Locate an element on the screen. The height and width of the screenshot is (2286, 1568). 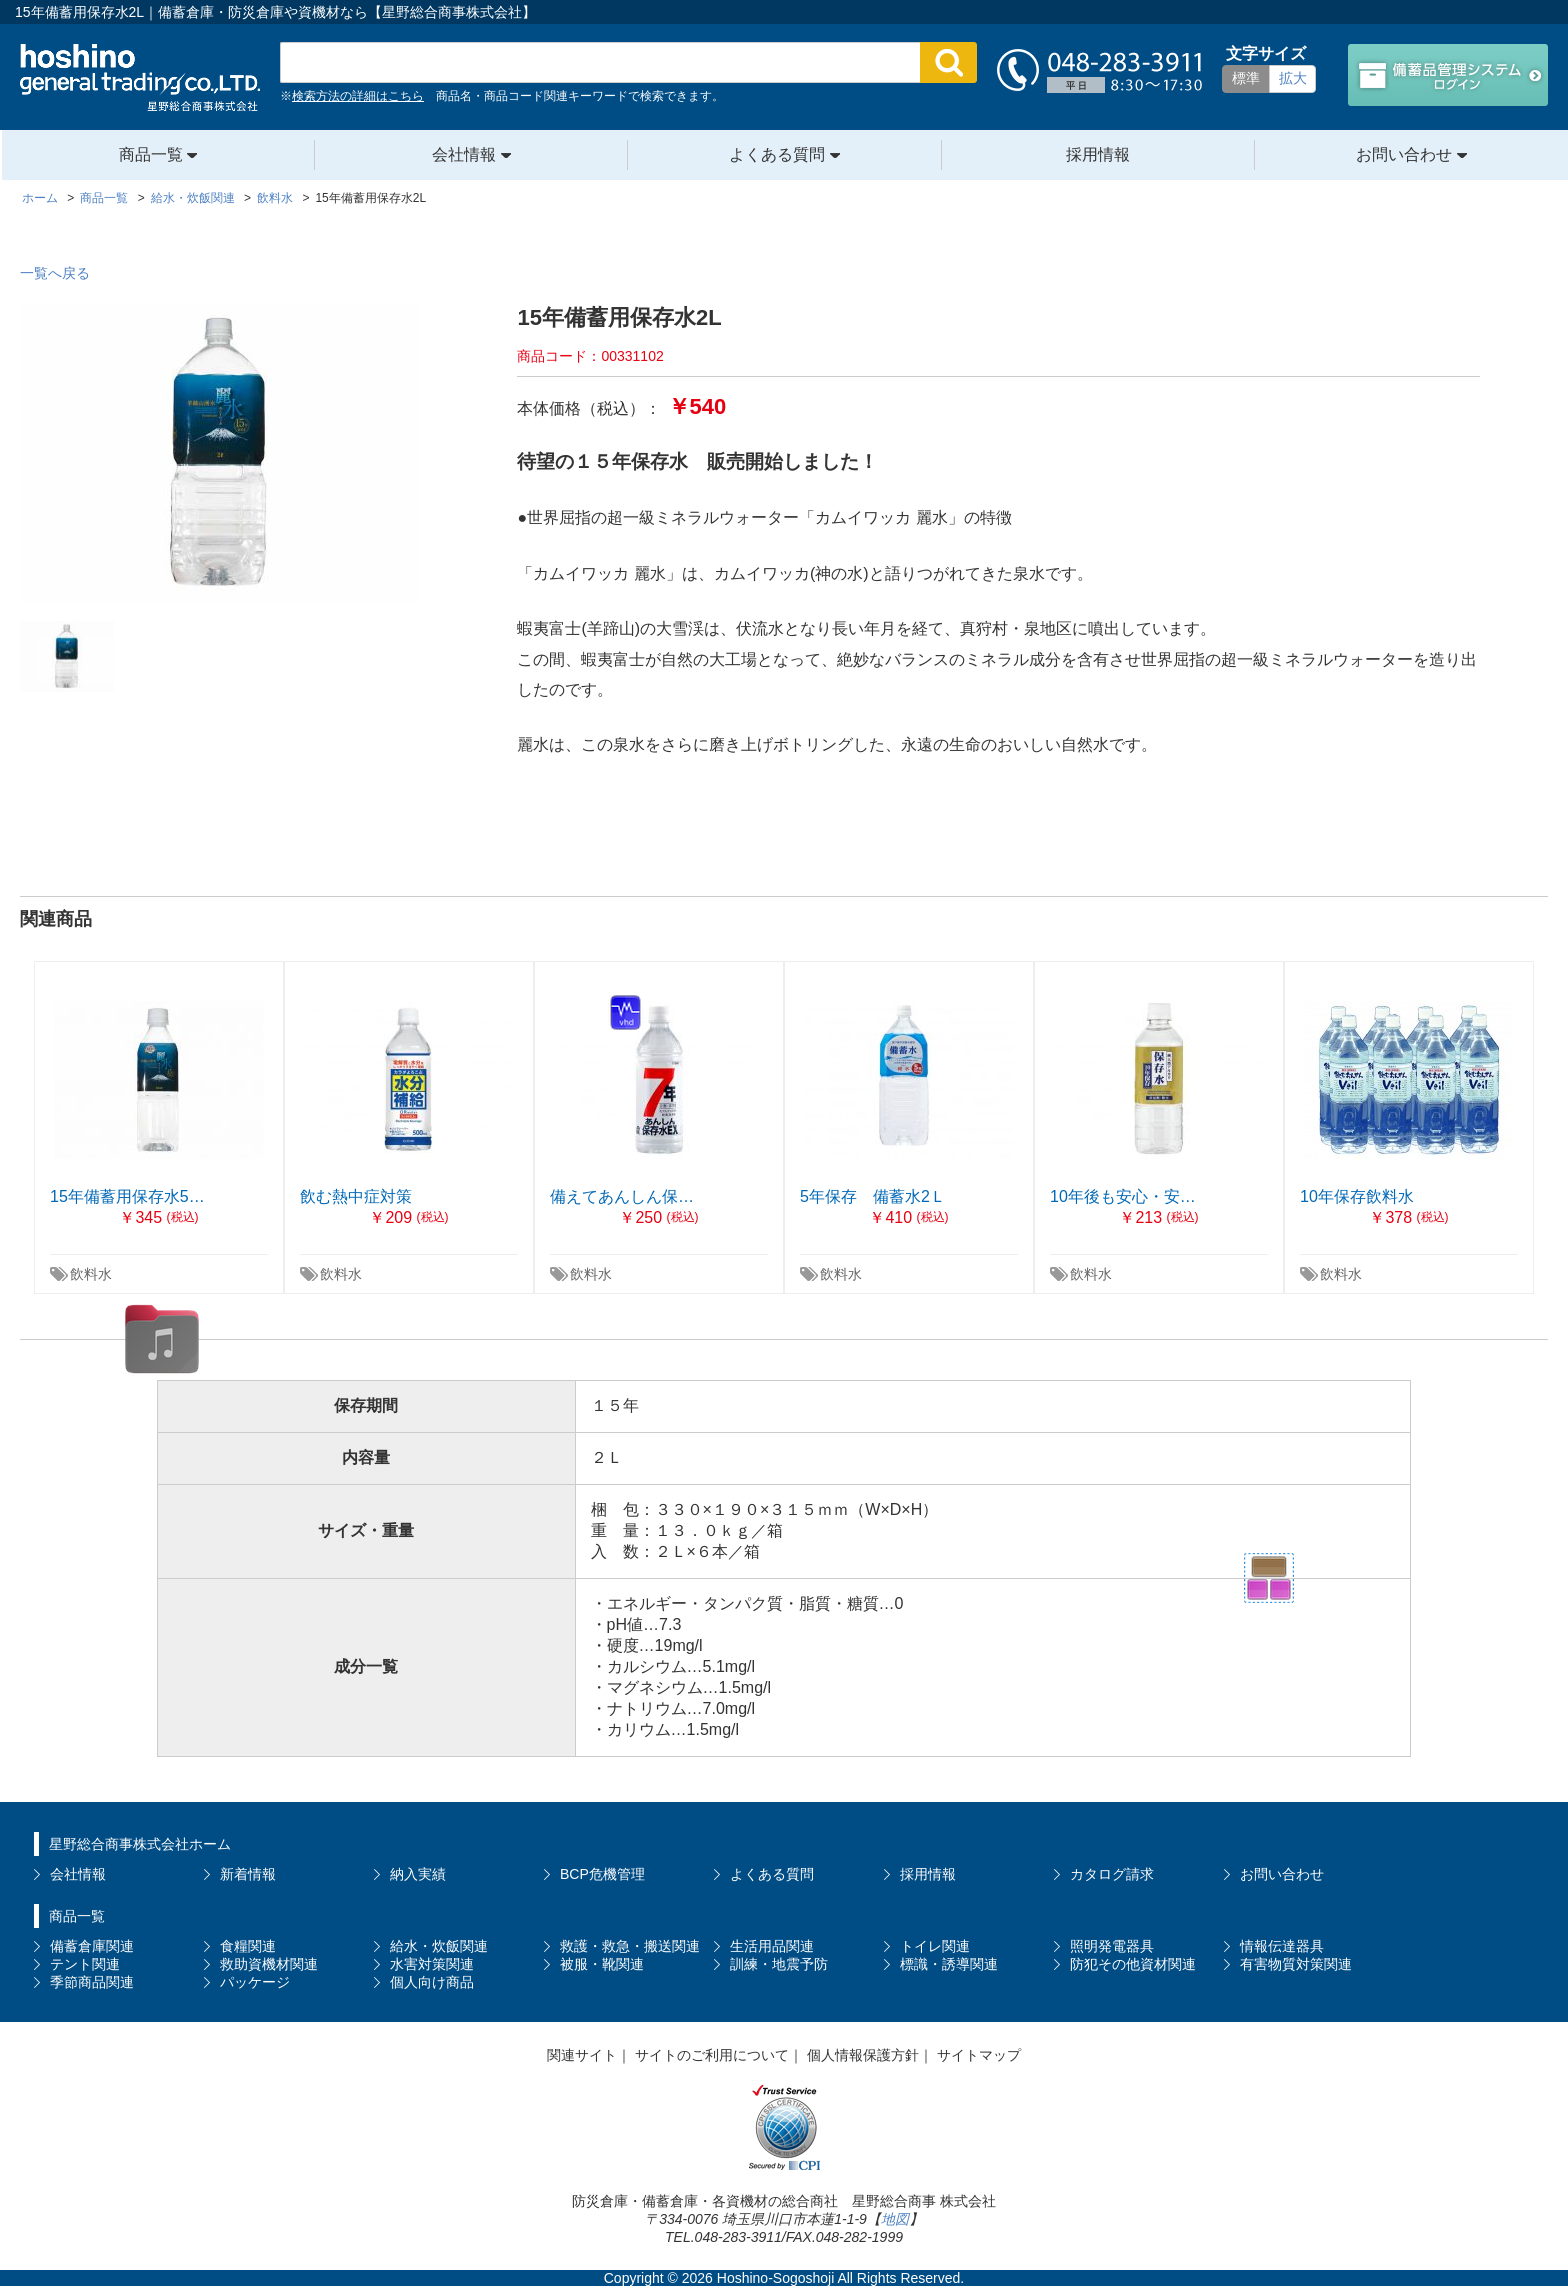
select all items in the current view is located at coordinates (1269, 1578).